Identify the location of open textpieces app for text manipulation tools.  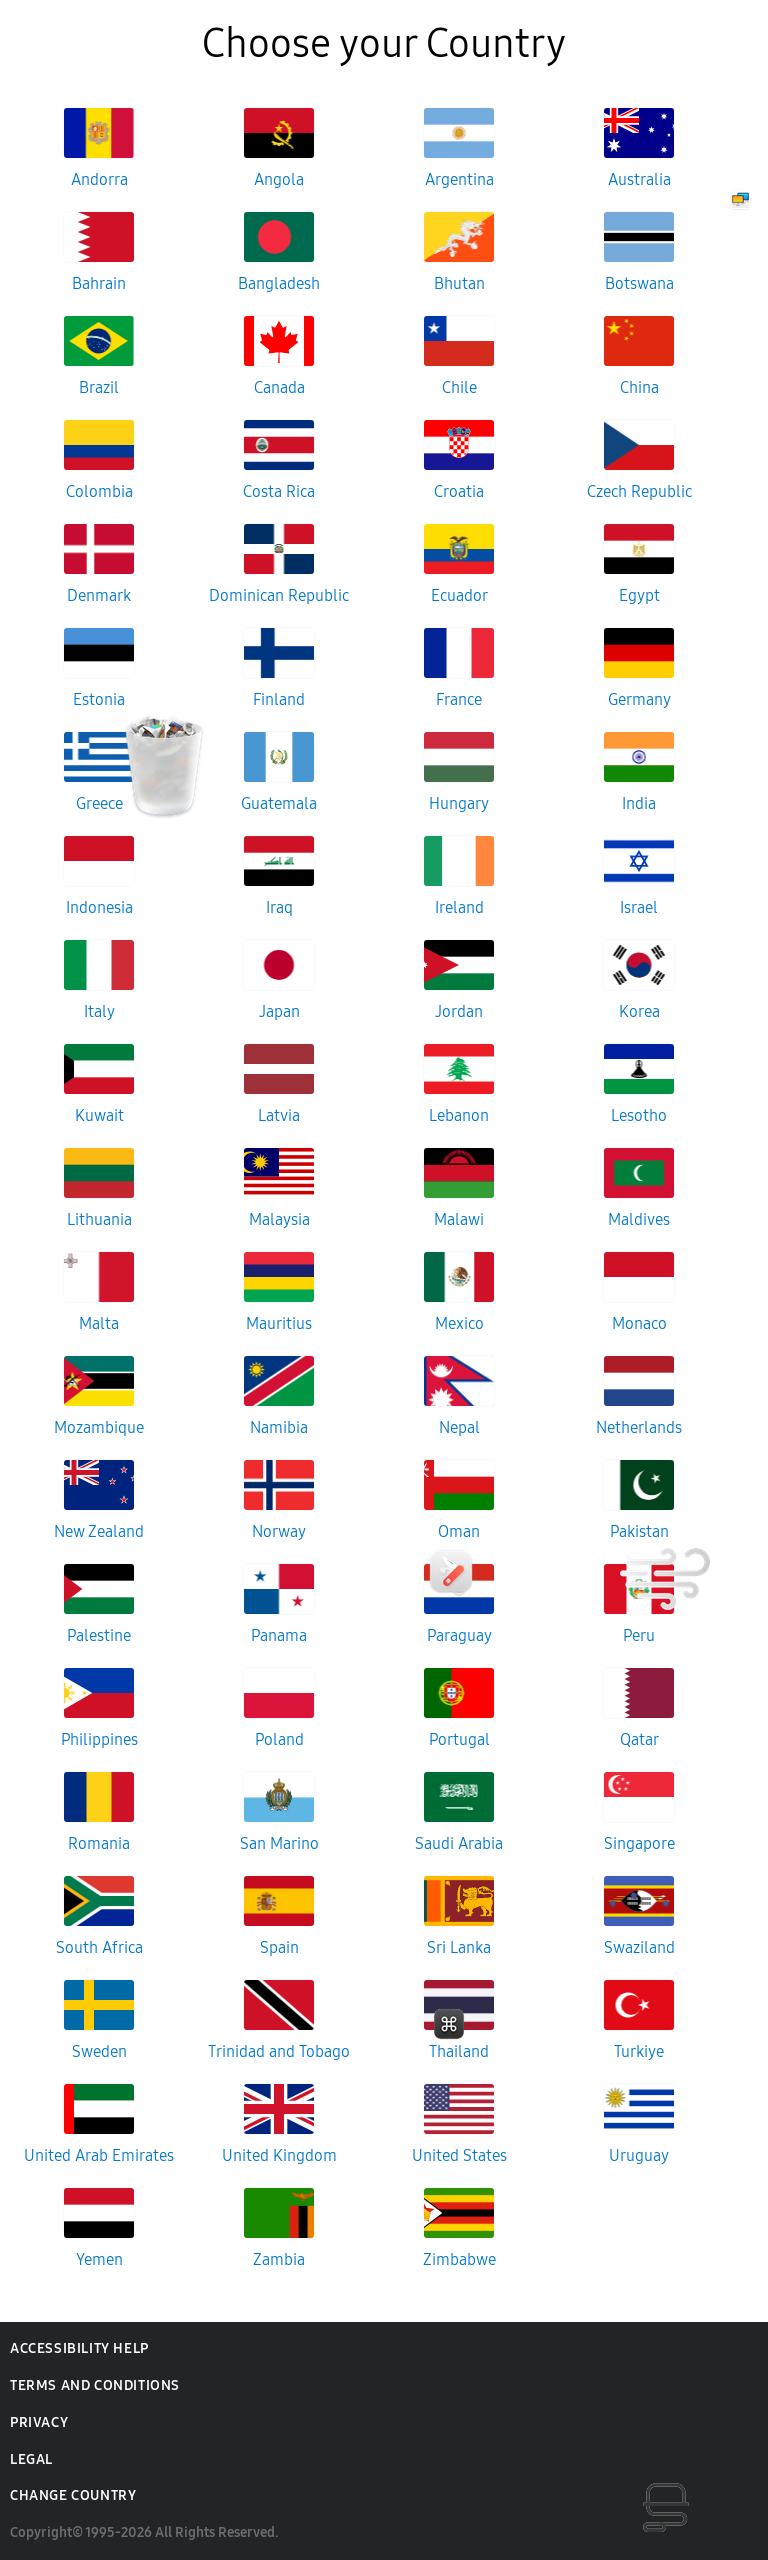
(451, 1571).